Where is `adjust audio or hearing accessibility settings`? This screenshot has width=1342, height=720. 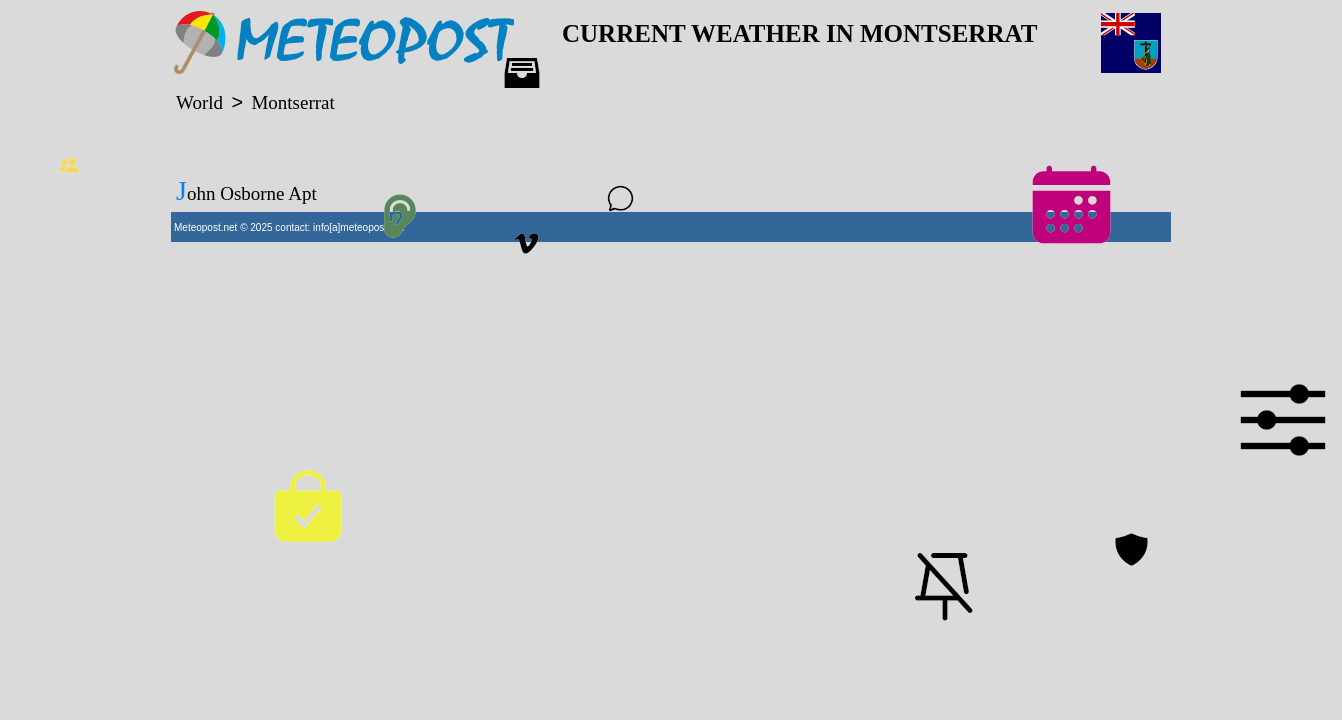
adjust audio or hearing accessibility settings is located at coordinates (400, 216).